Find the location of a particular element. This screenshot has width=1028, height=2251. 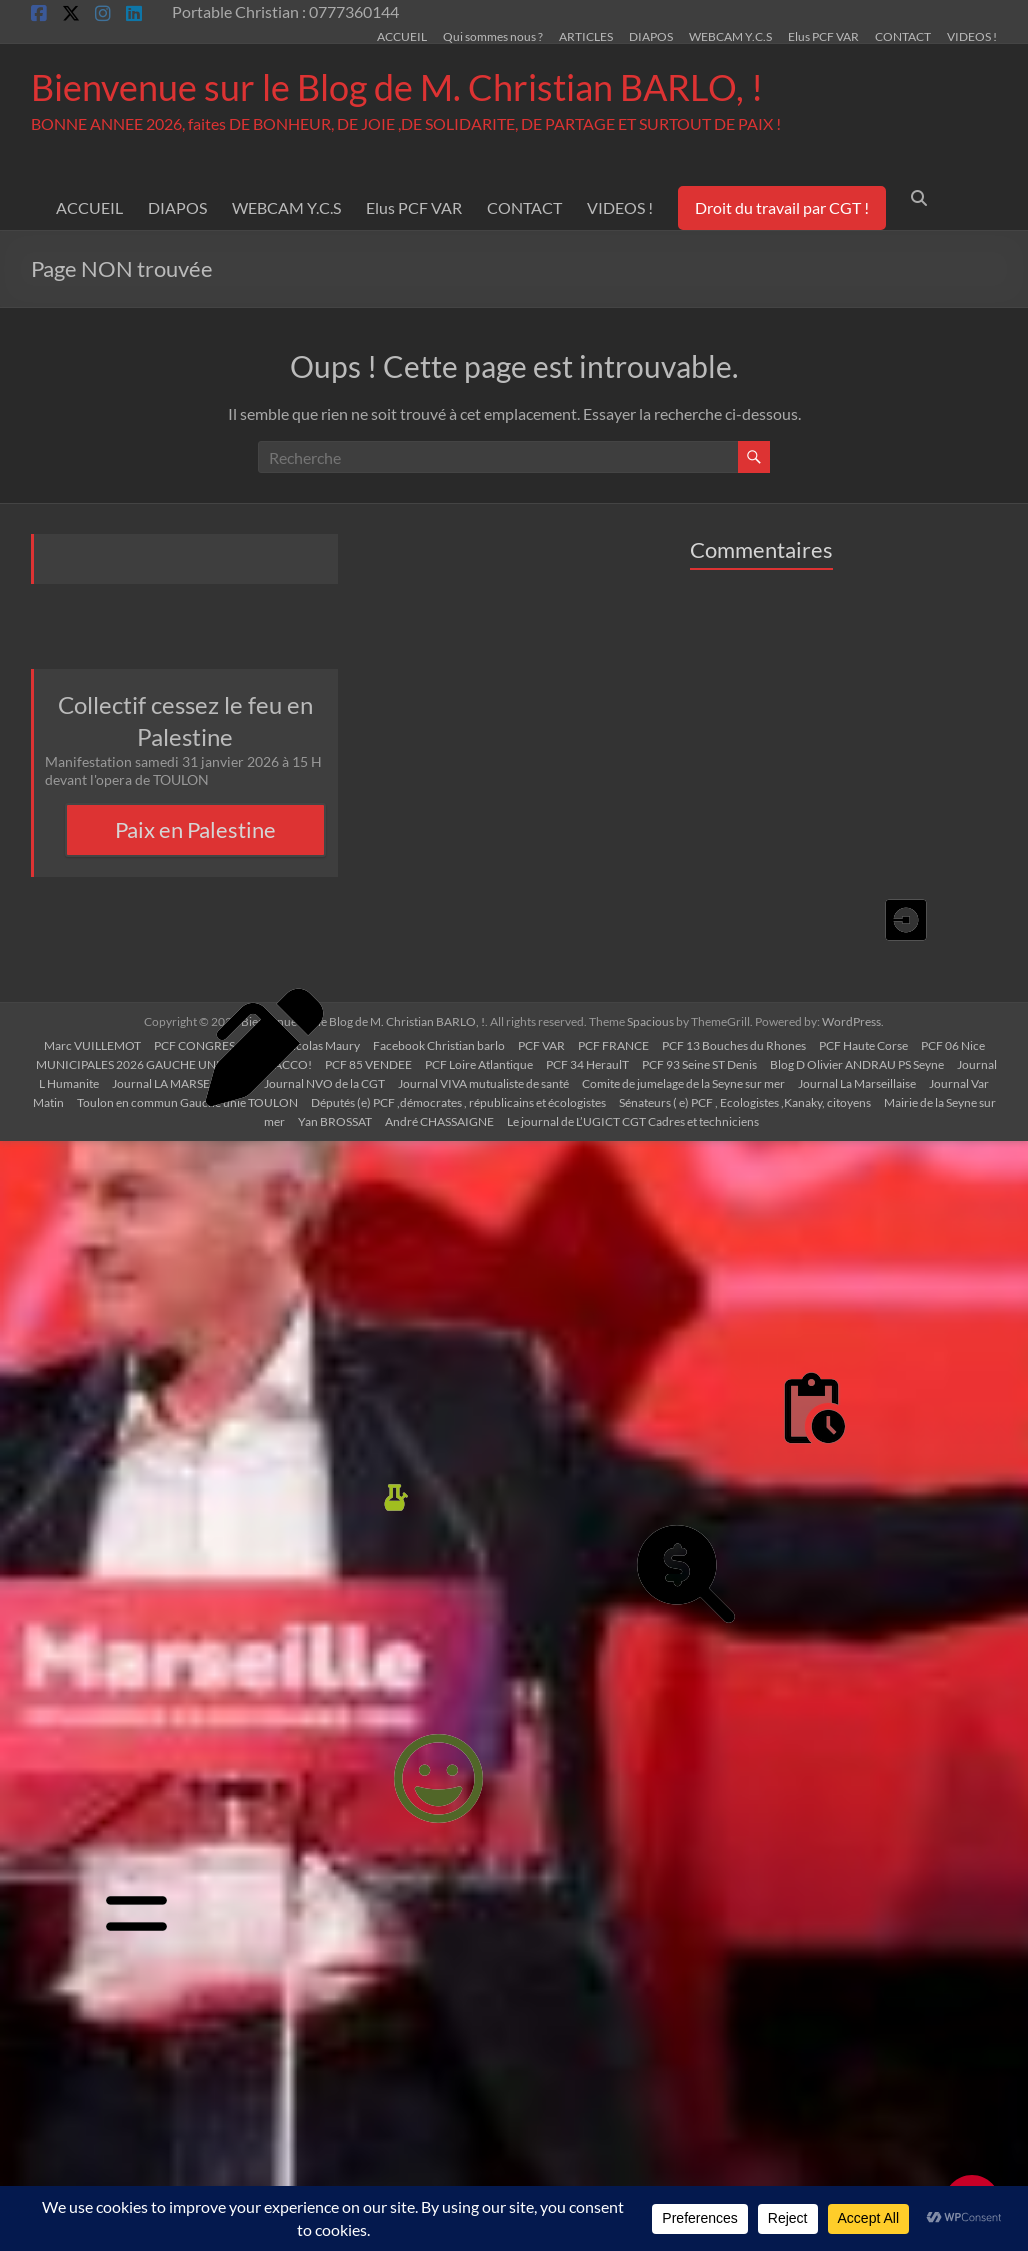

edit or modify content is located at coordinates (264, 1047).